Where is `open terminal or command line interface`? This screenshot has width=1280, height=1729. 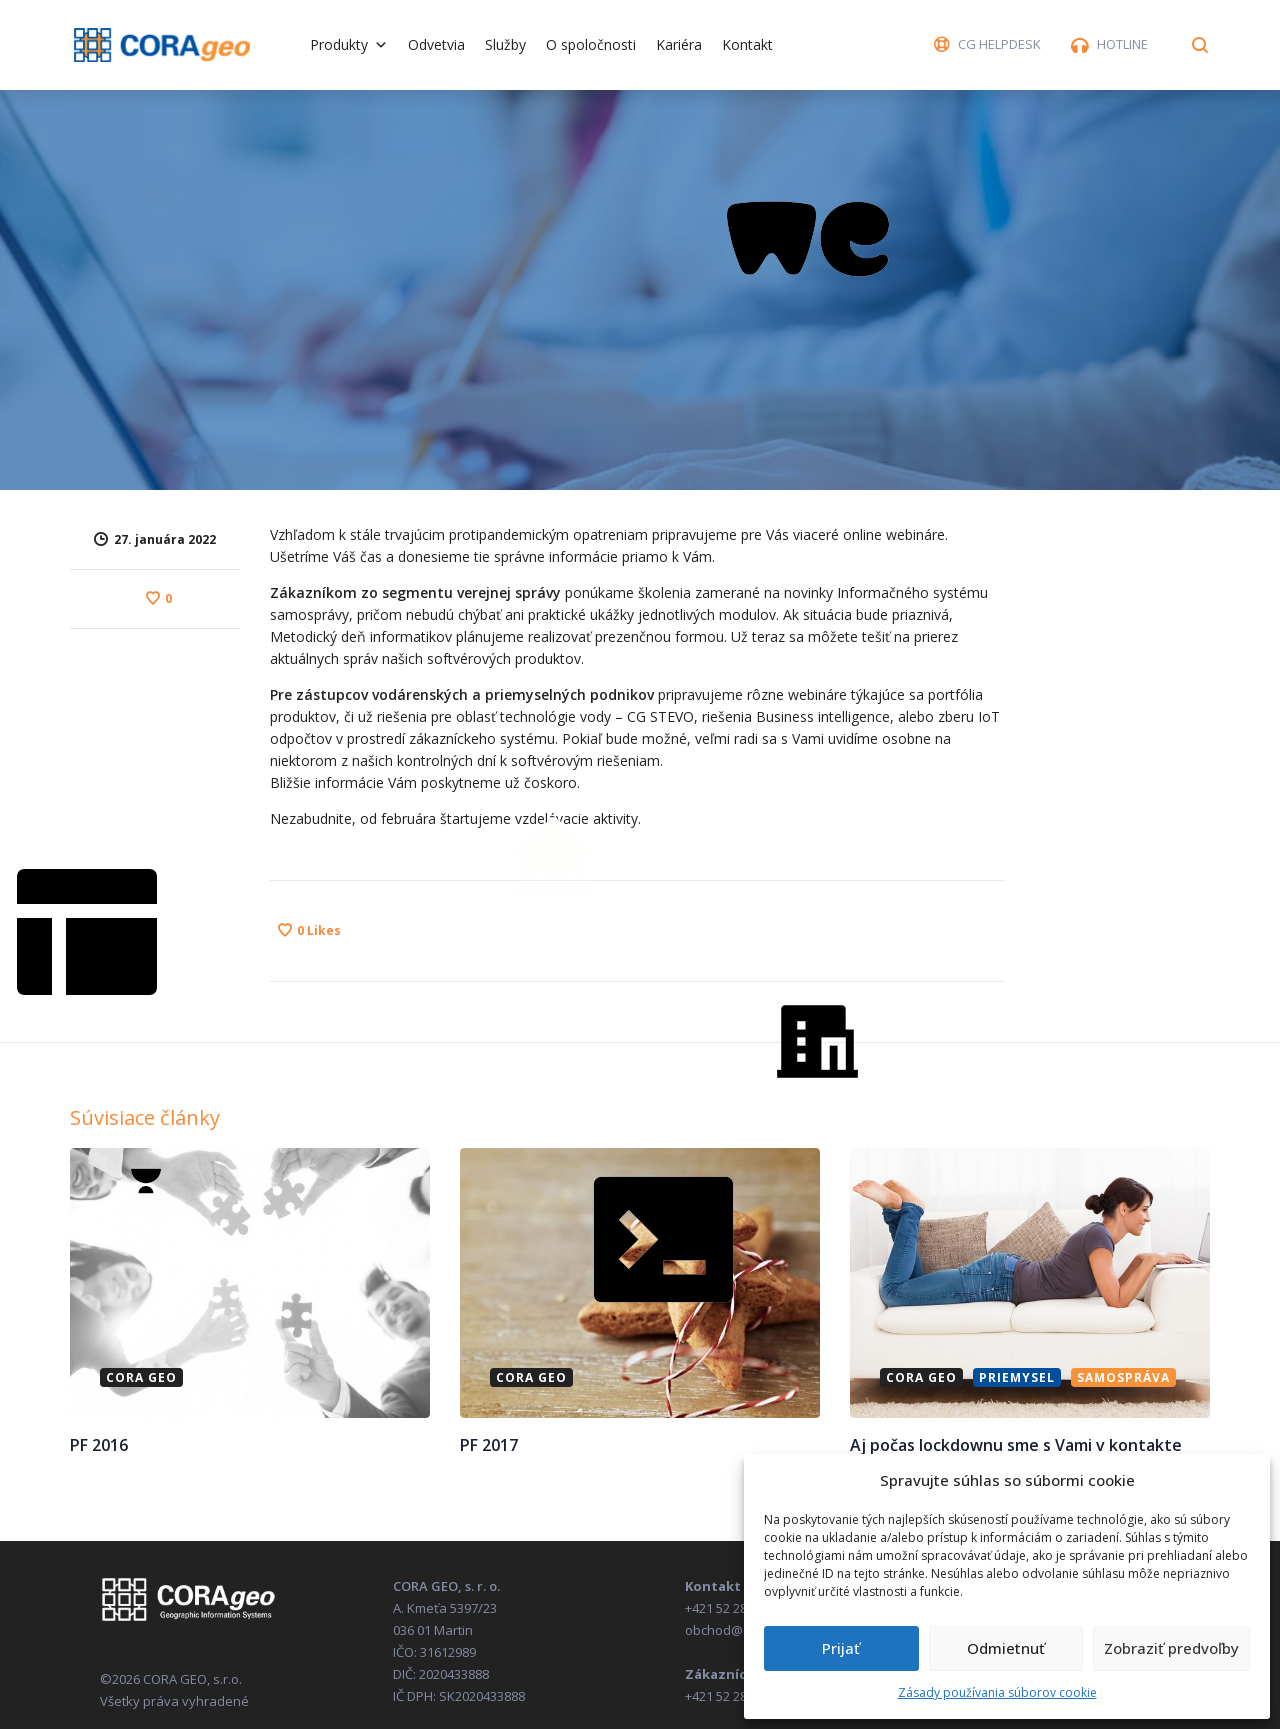 open terminal or command line interface is located at coordinates (663, 1239).